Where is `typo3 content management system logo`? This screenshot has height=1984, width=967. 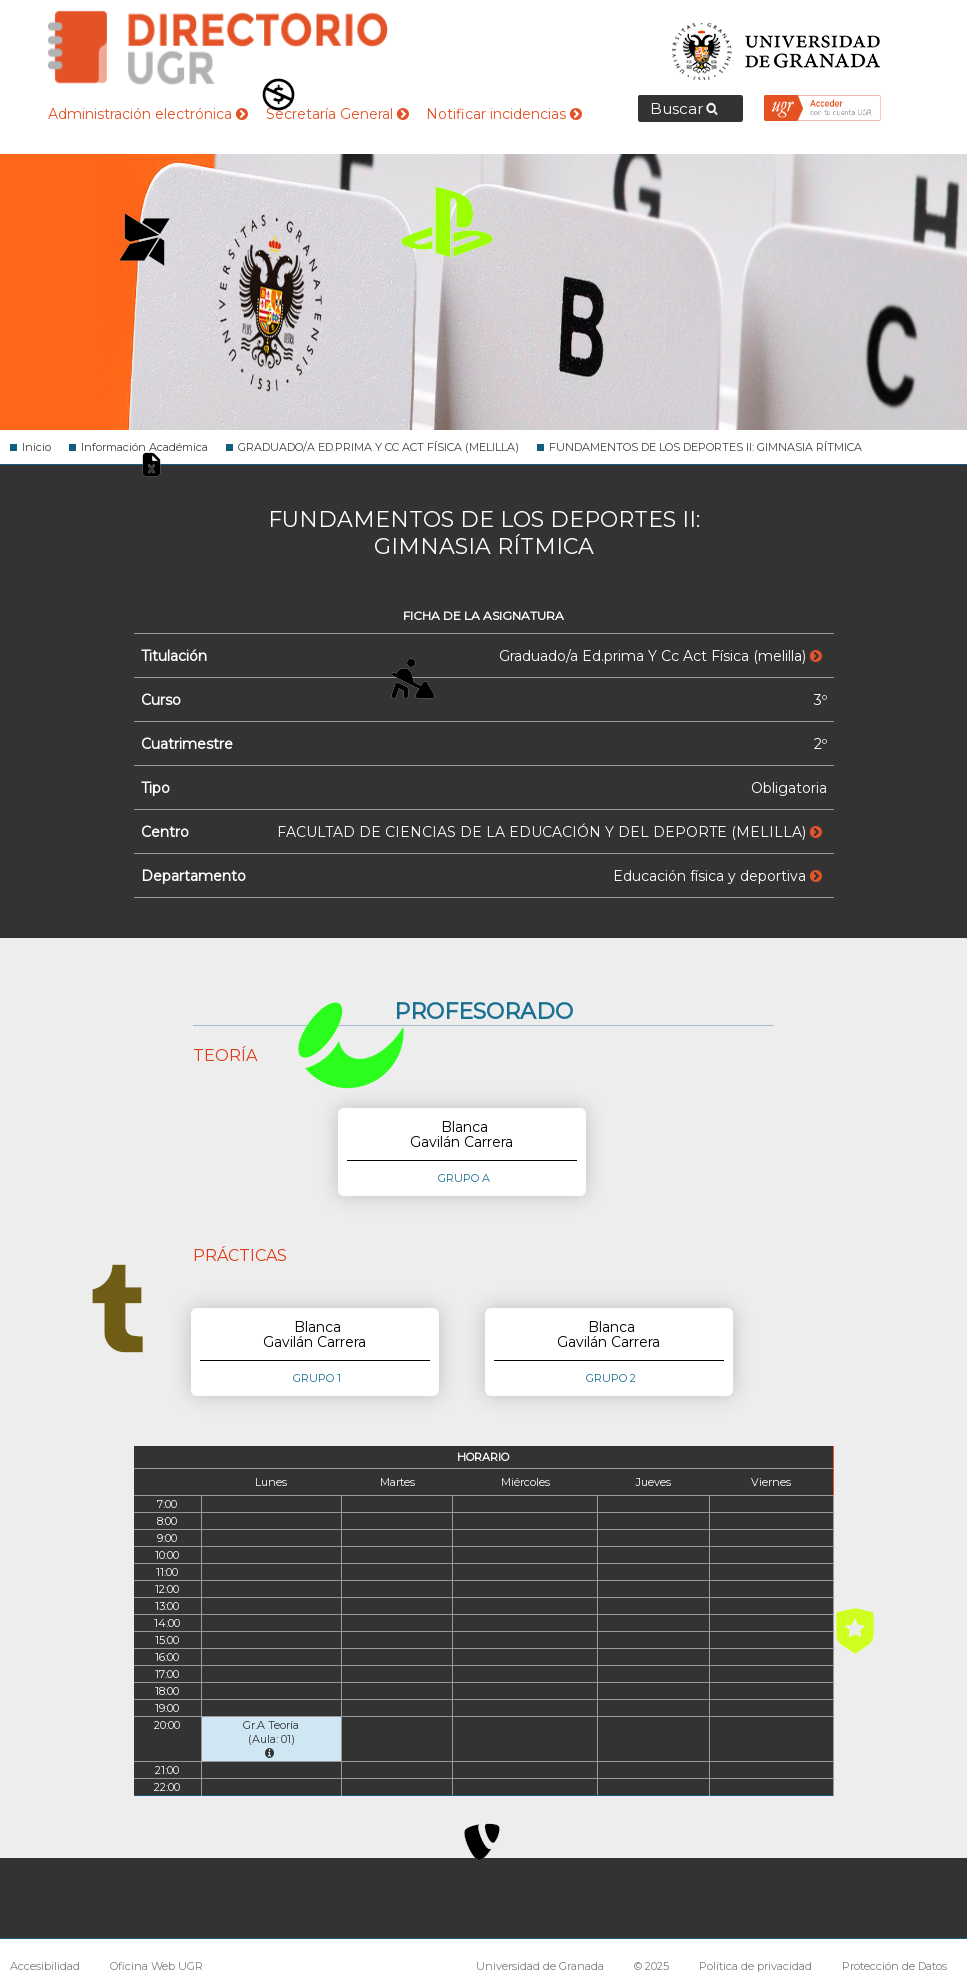
typo3 content management system logo is located at coordinates (482, 1842).